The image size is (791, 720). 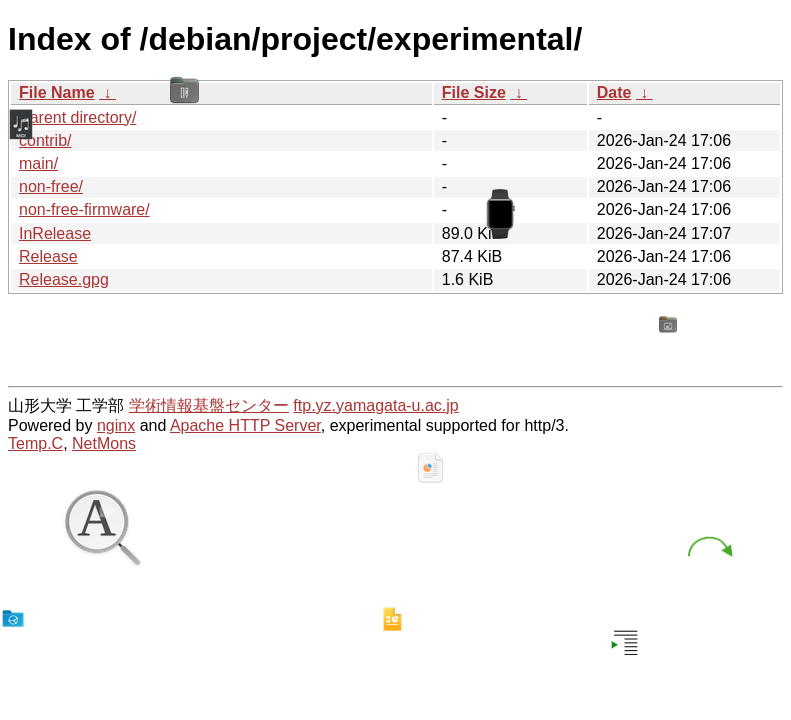 I want to click on redo the last undone action, so click(x=710, y=546).